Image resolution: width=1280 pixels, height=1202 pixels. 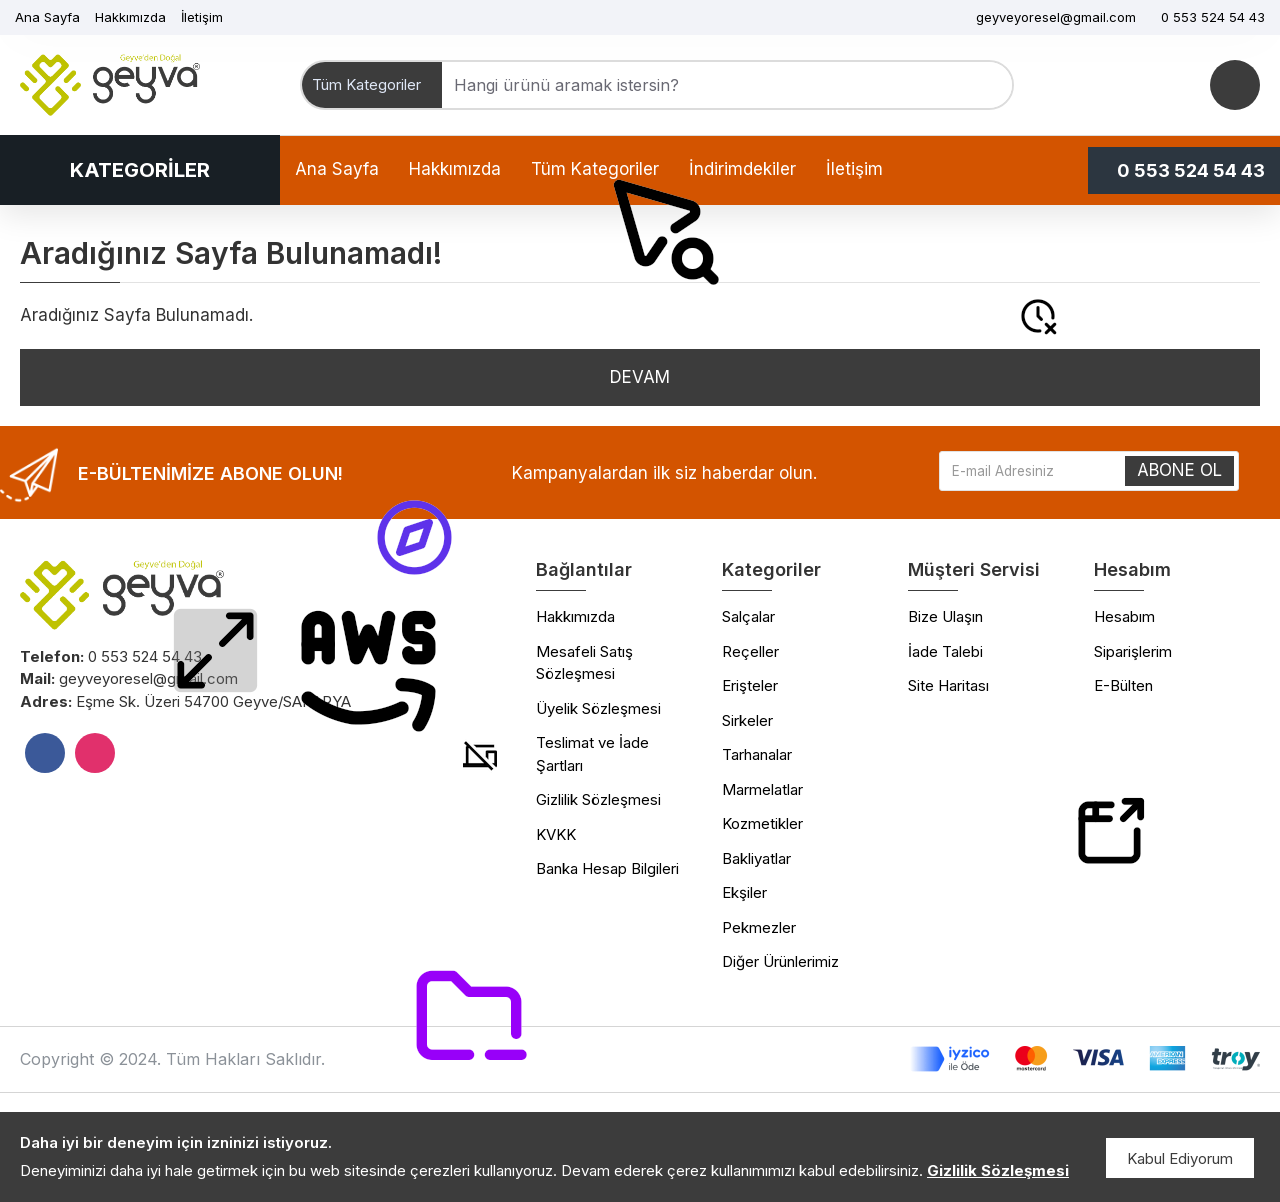 I want to click on maximize browser window to full screen, so click(x=1109, y=832).